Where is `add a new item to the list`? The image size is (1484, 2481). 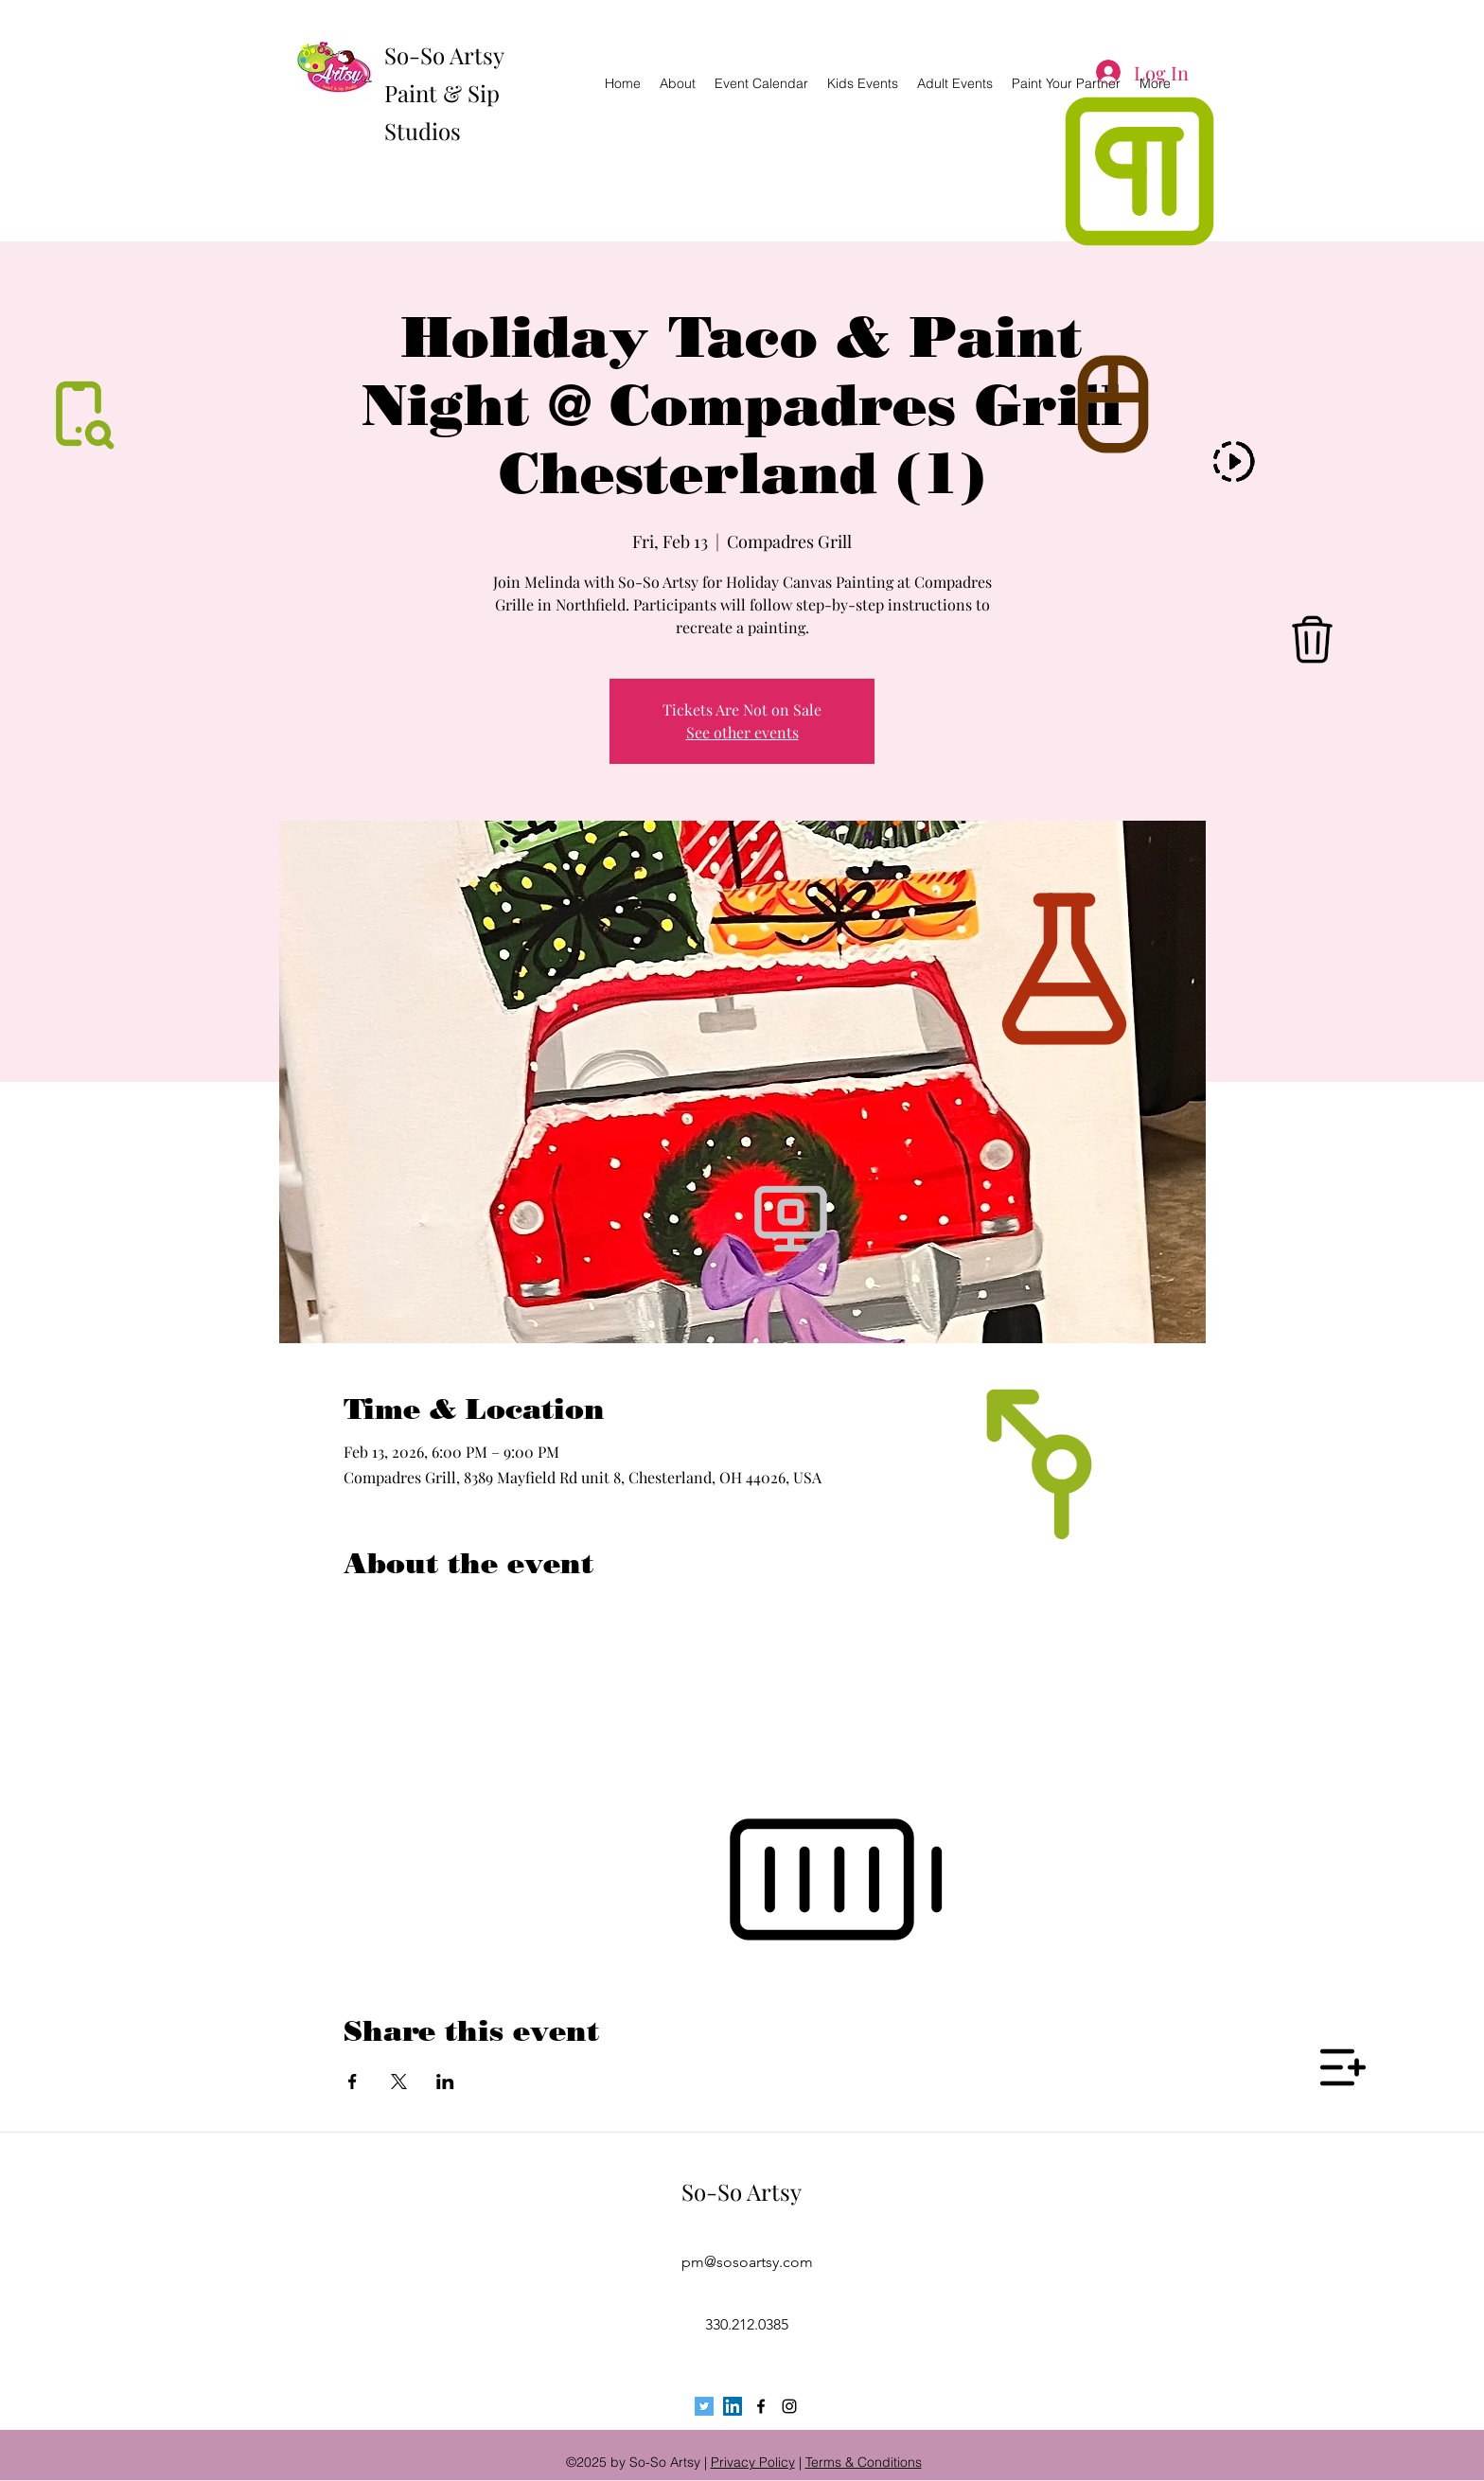
add a new item to the list is located at coordinates (1343, 2067).